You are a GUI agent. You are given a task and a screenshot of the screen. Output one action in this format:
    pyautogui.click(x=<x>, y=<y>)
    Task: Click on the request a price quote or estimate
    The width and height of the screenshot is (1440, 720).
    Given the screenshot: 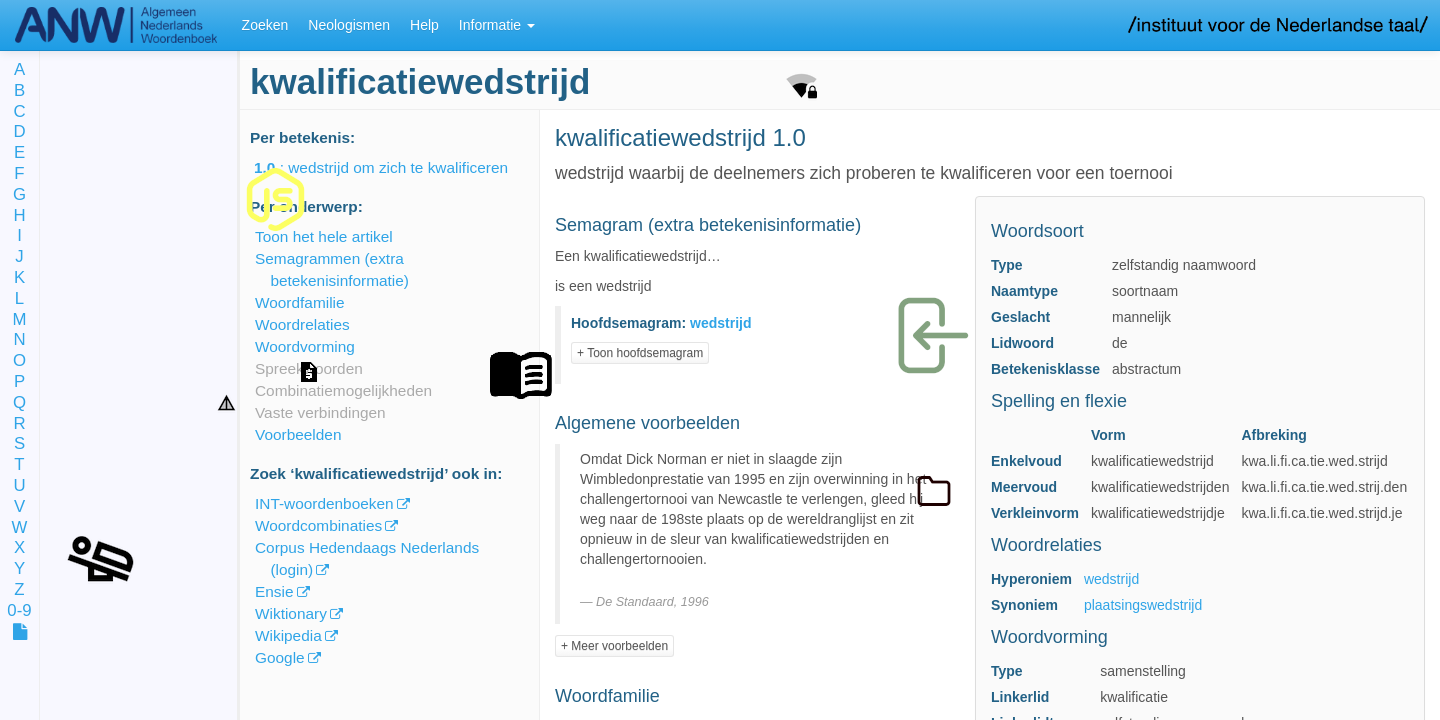 What is the action you would take?
    pyautogui.click(x=309, y=372)
    